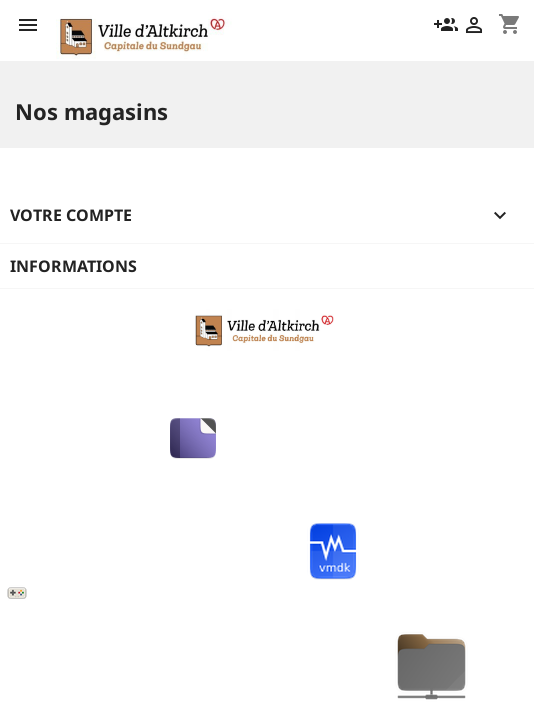  Describe the element at coordinates (17, 593) in the screenshot. I see `game controller input device detected` at that location.